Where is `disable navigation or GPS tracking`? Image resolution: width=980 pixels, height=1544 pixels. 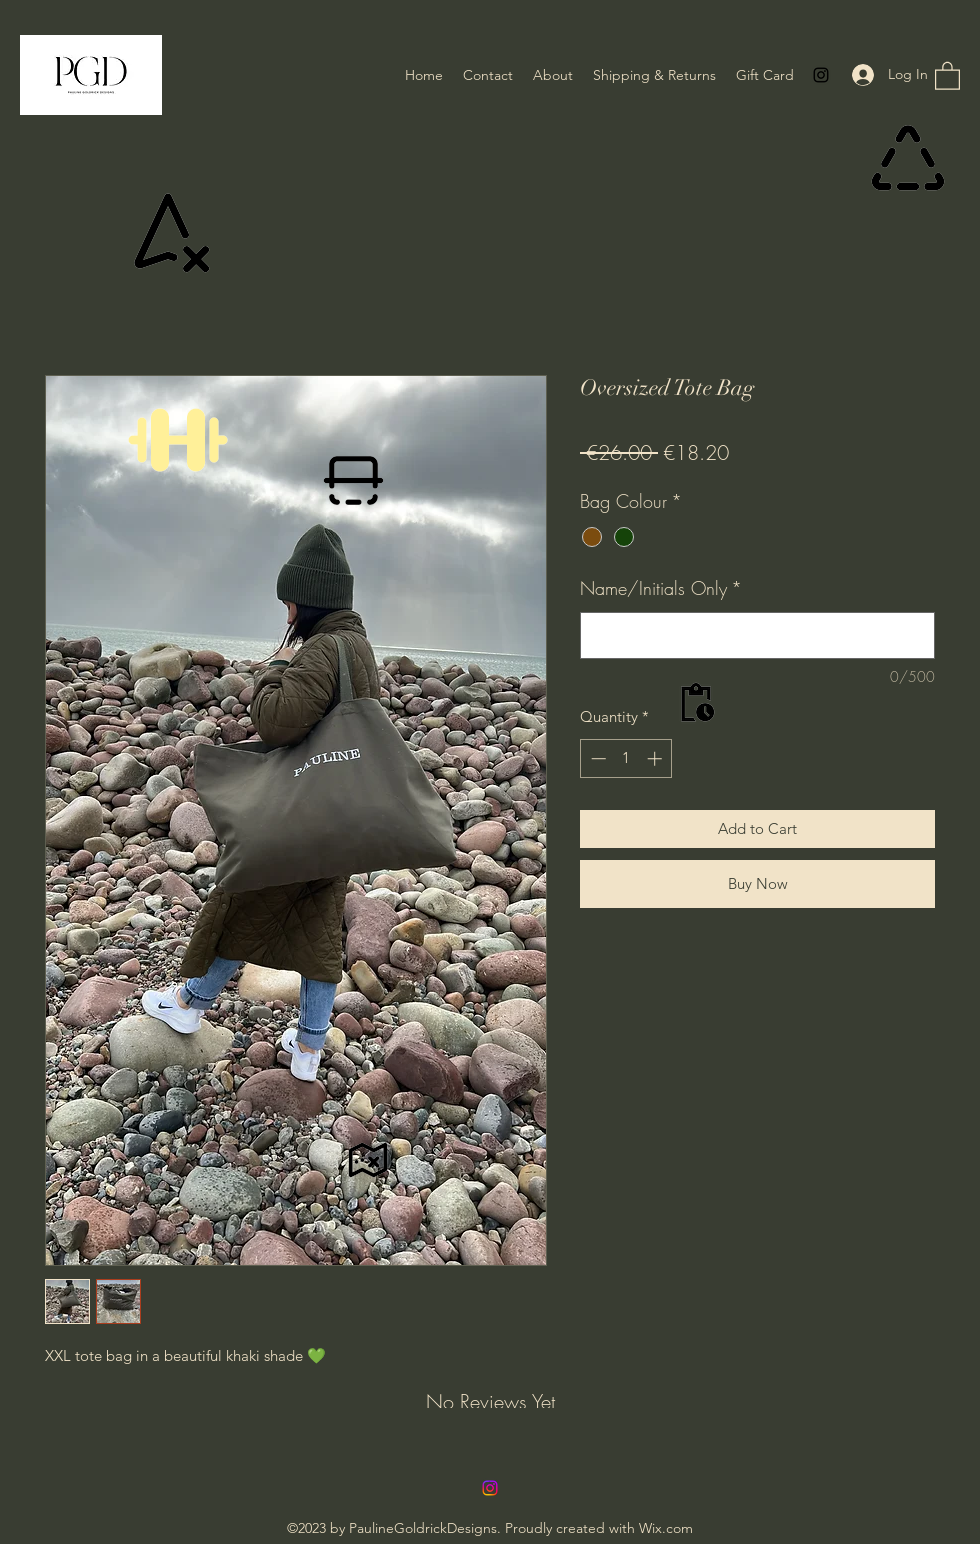
disable navigation or GPS tracking is located at coordinates (168, 231).